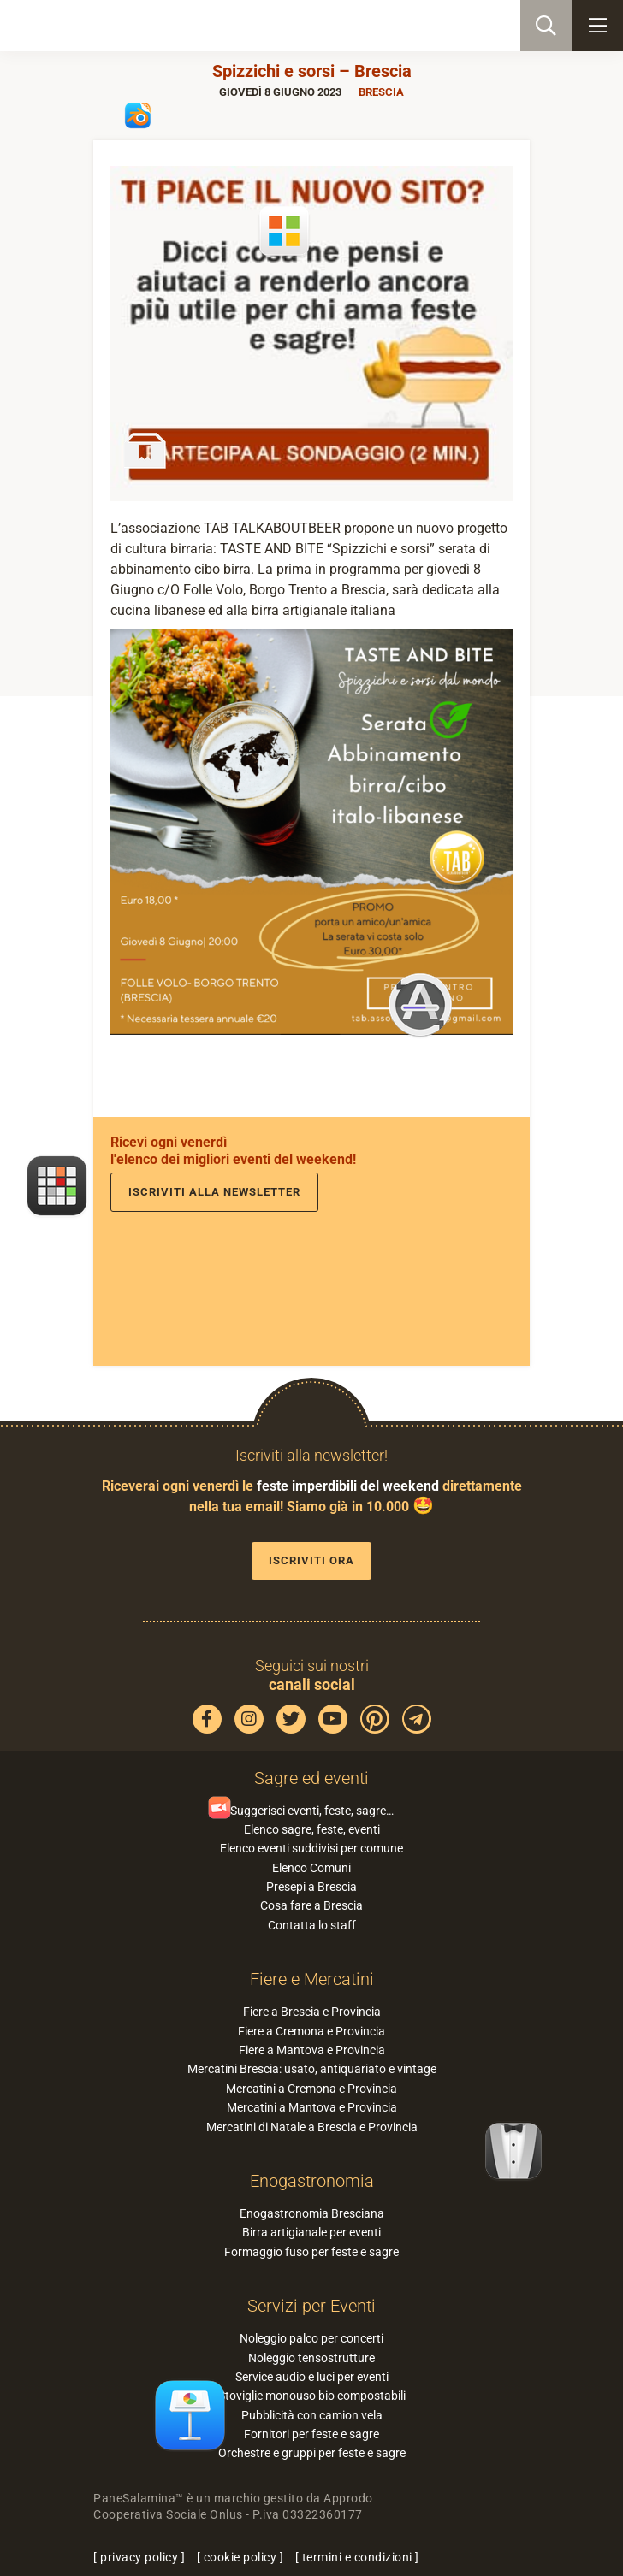  What do you see at coordinates (420, 1005) in the screenshot?
I see `open software updater to check for system updates` at bounding box center [420, 1005].